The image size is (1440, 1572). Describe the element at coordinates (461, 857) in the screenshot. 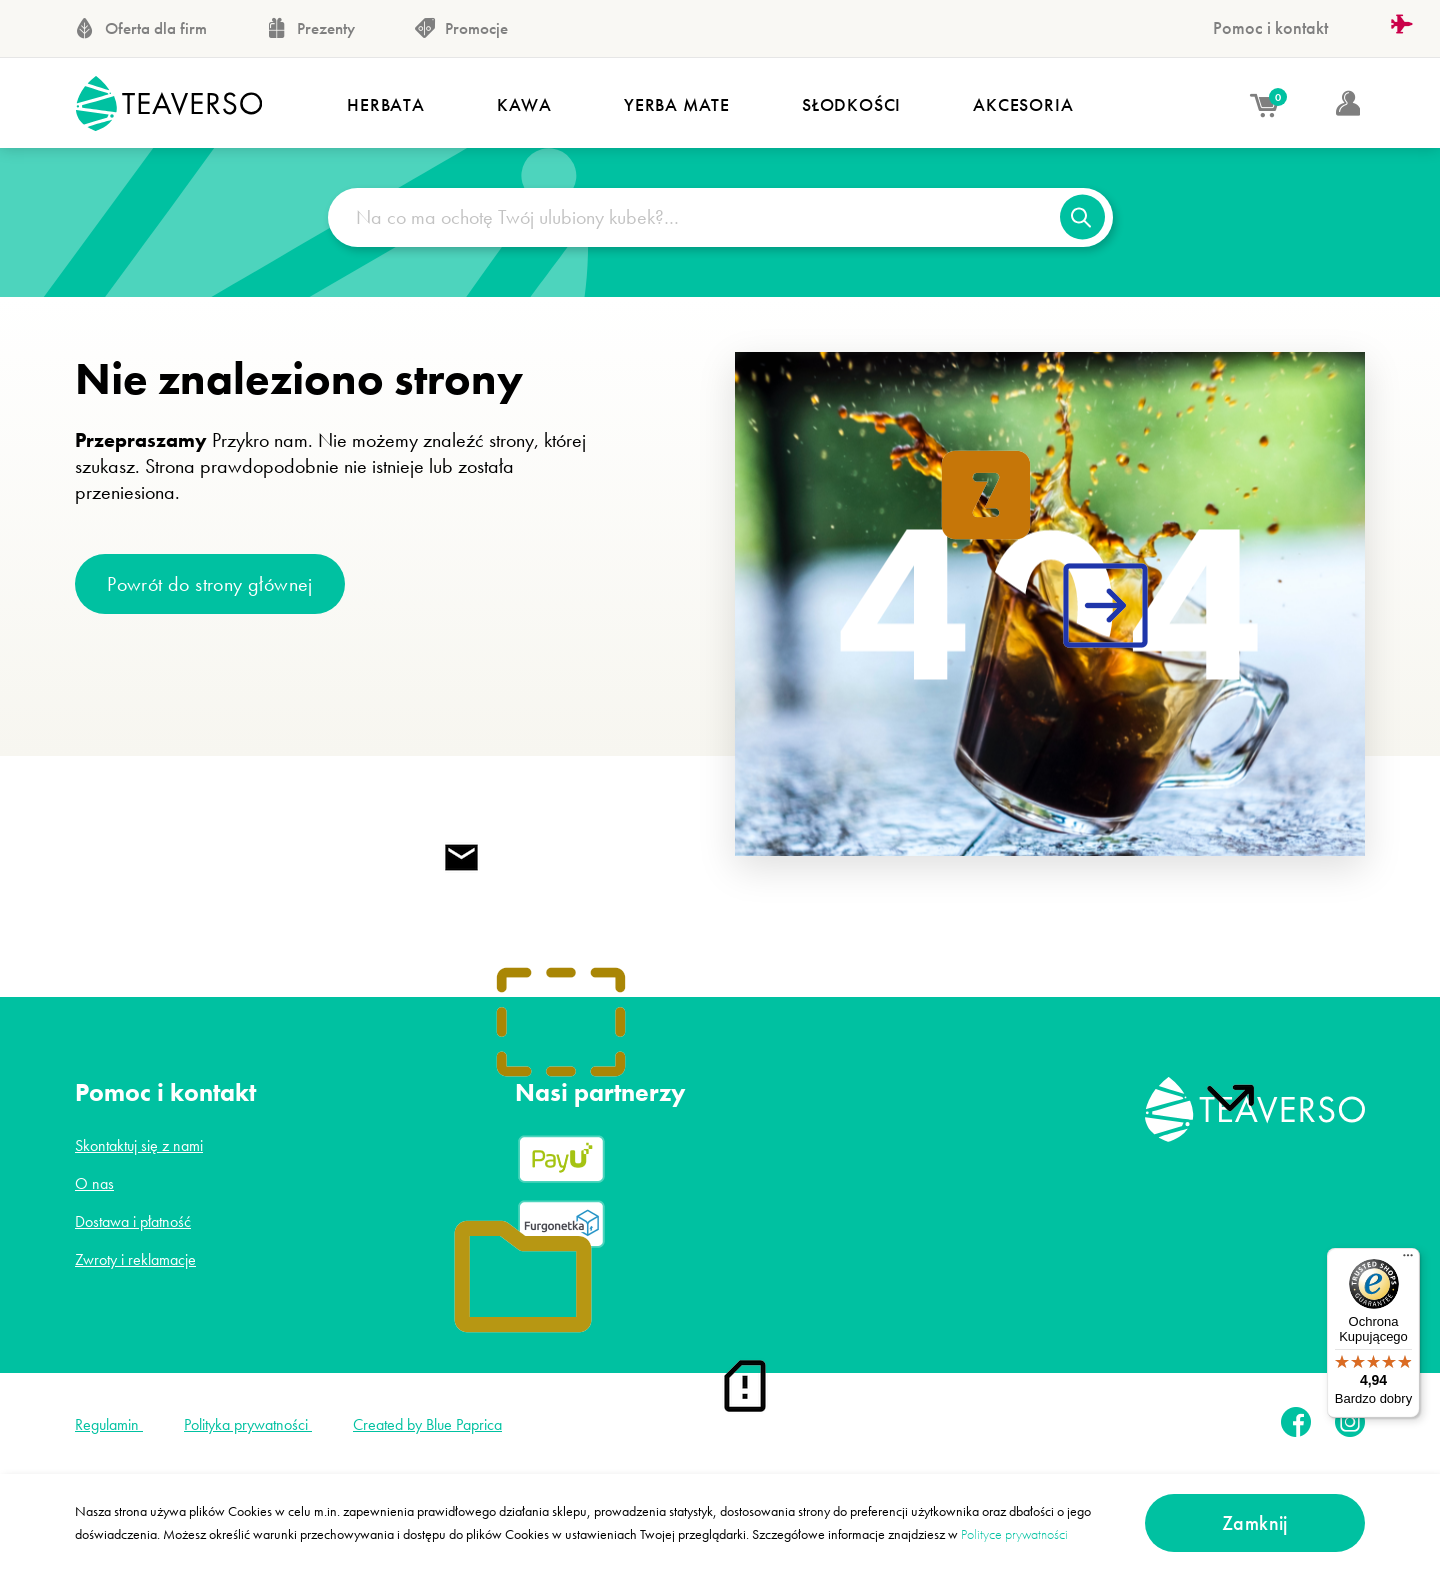

I see `mark message as unread` at that location.